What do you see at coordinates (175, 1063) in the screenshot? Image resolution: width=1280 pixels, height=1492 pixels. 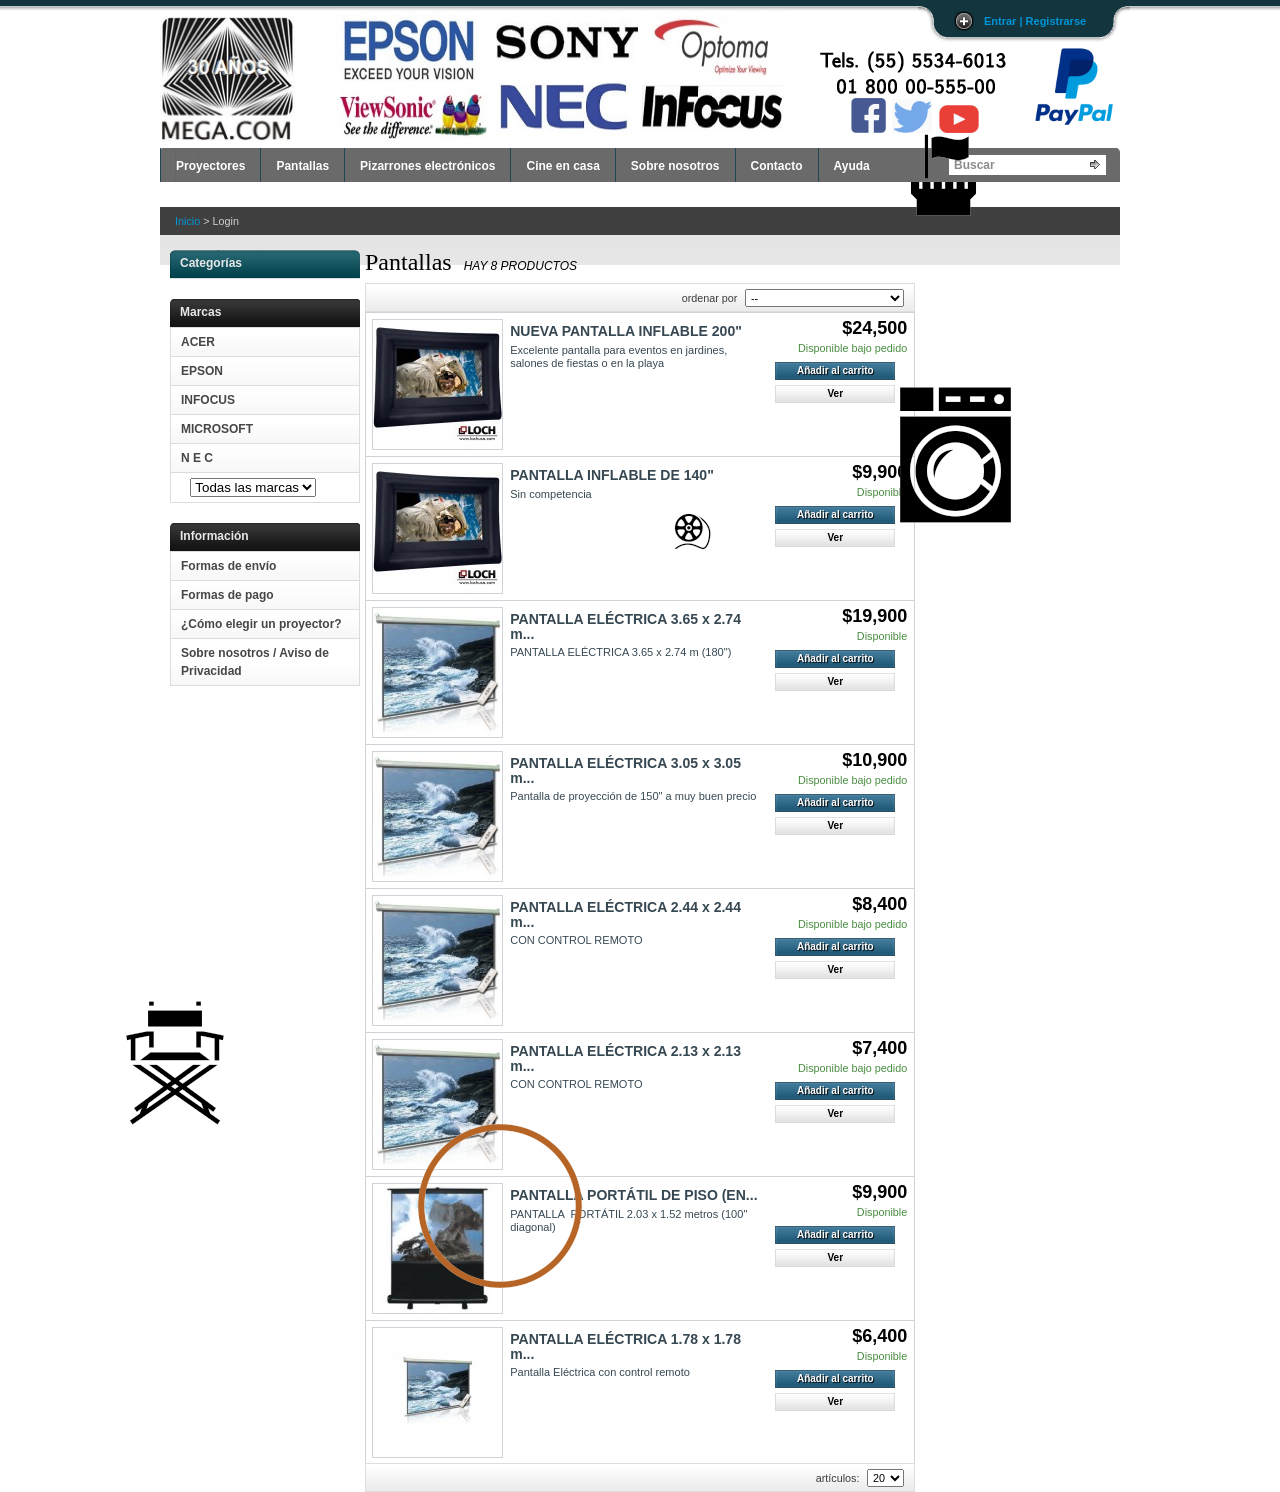 I see `access director or creator mode` at bounding box center [175, 1063].